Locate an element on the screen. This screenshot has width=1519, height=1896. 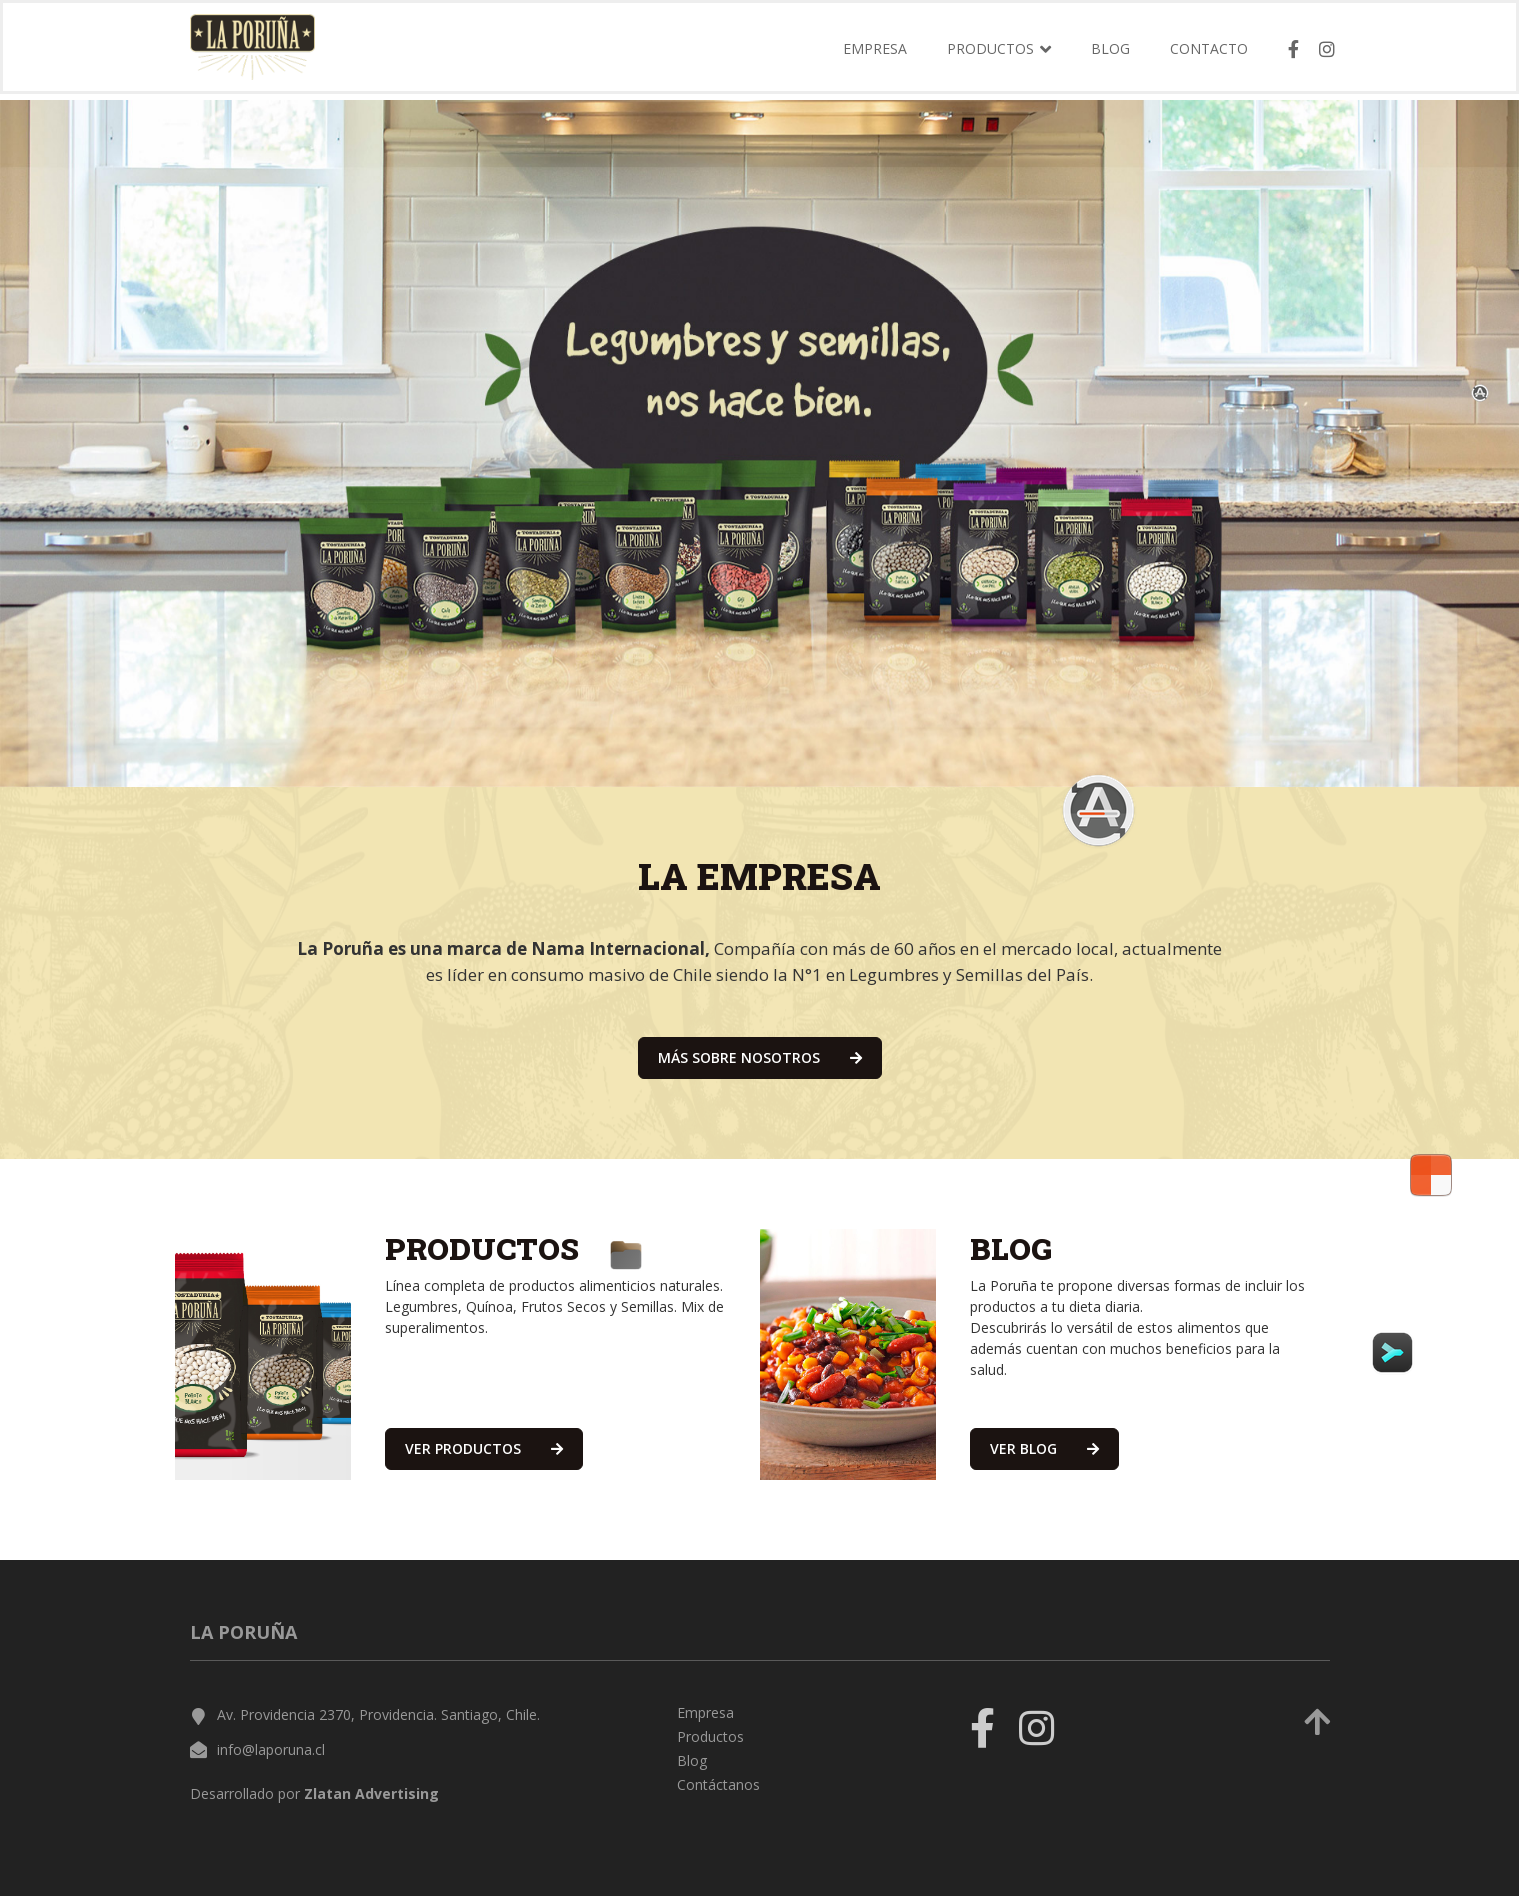
indicates a folder is currently open or expanded is located at coordinates (626, 1255).